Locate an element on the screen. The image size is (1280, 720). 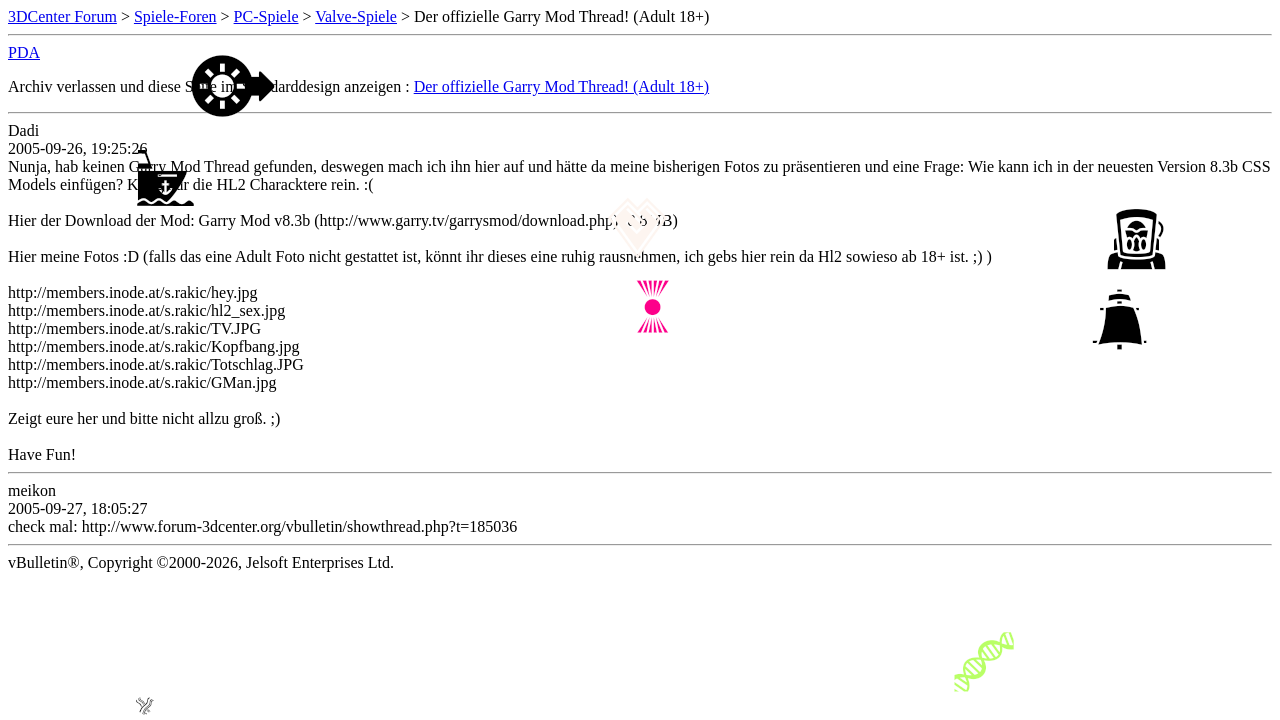
access naval or maritime game features is located at coordinates (165, 177).